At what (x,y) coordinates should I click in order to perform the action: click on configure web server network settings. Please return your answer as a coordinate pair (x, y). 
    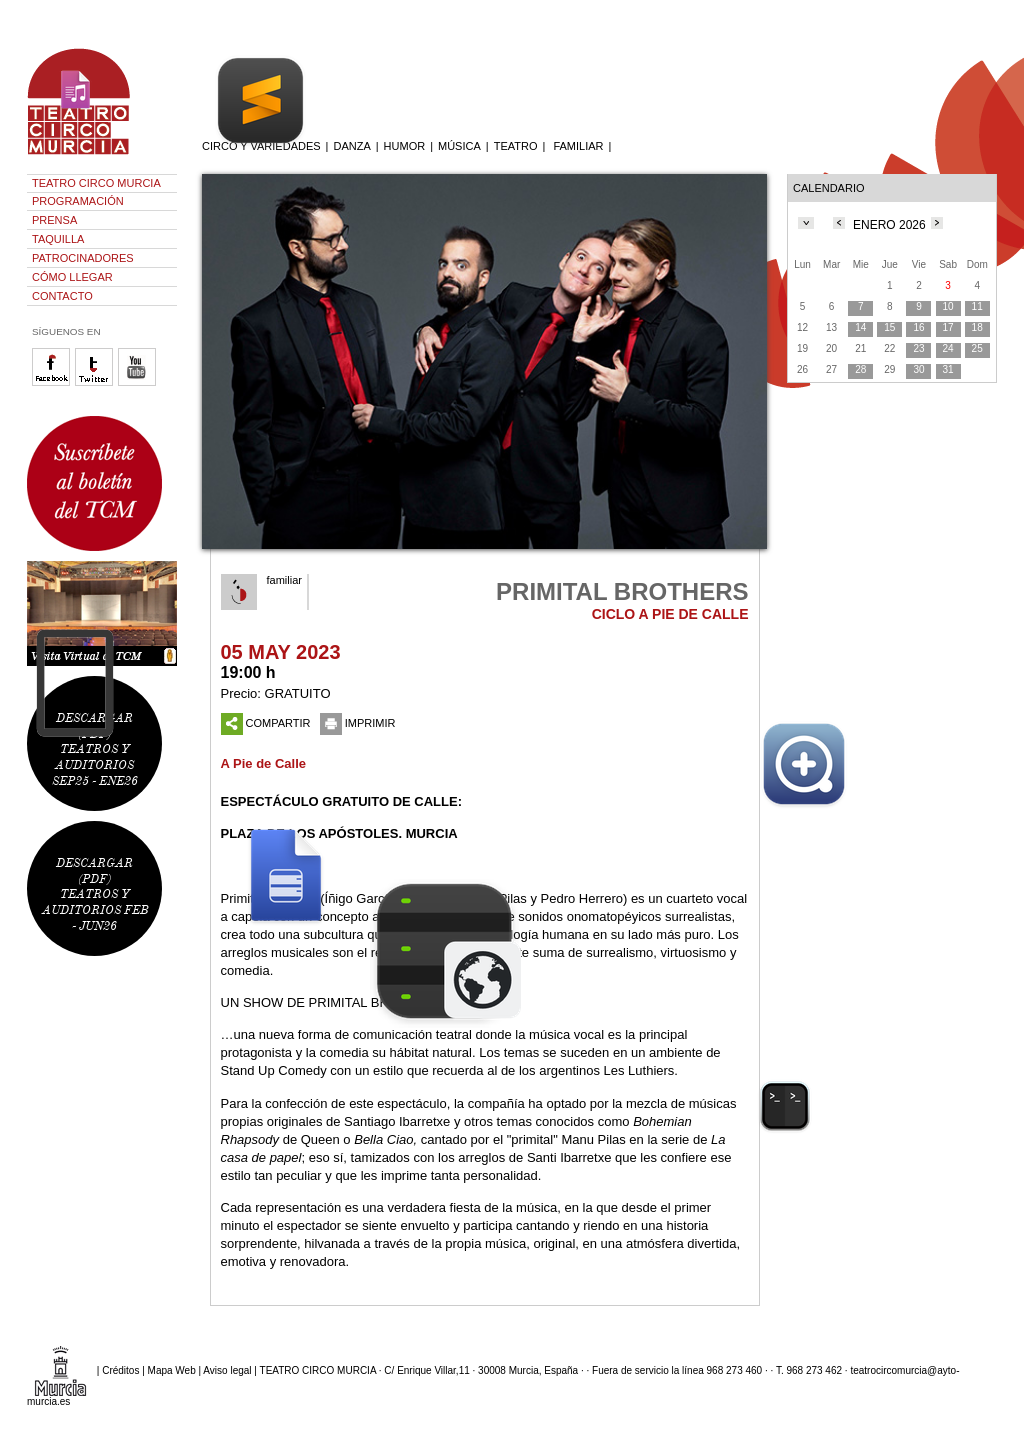
    Looking at the image, I should click on (445, 953).